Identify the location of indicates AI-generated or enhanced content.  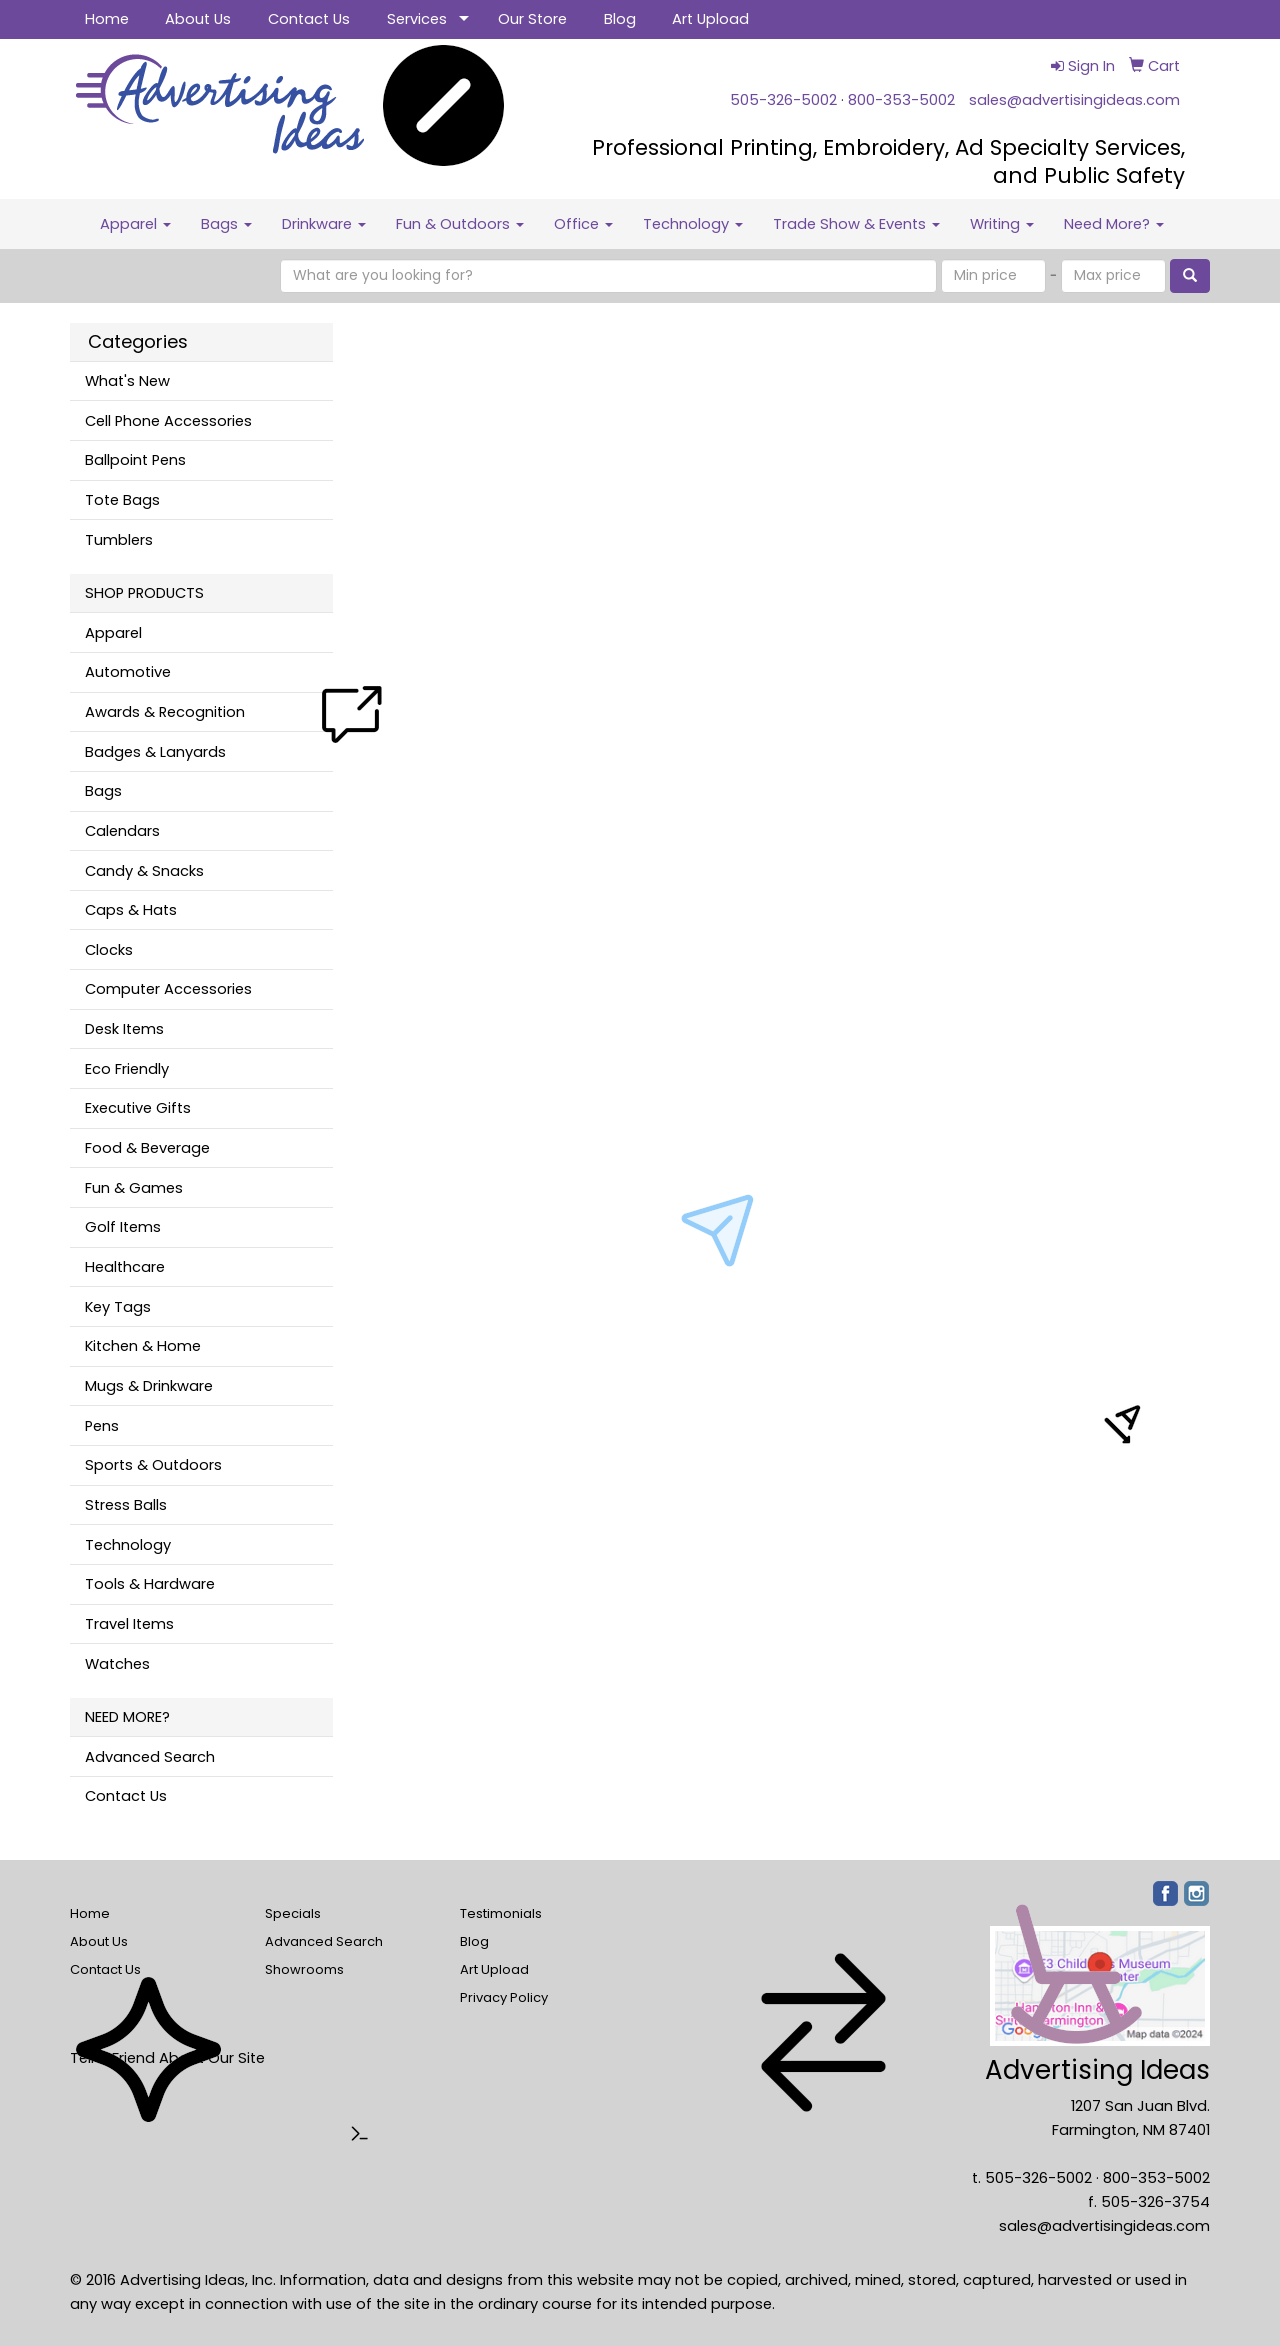
(148, 2049).